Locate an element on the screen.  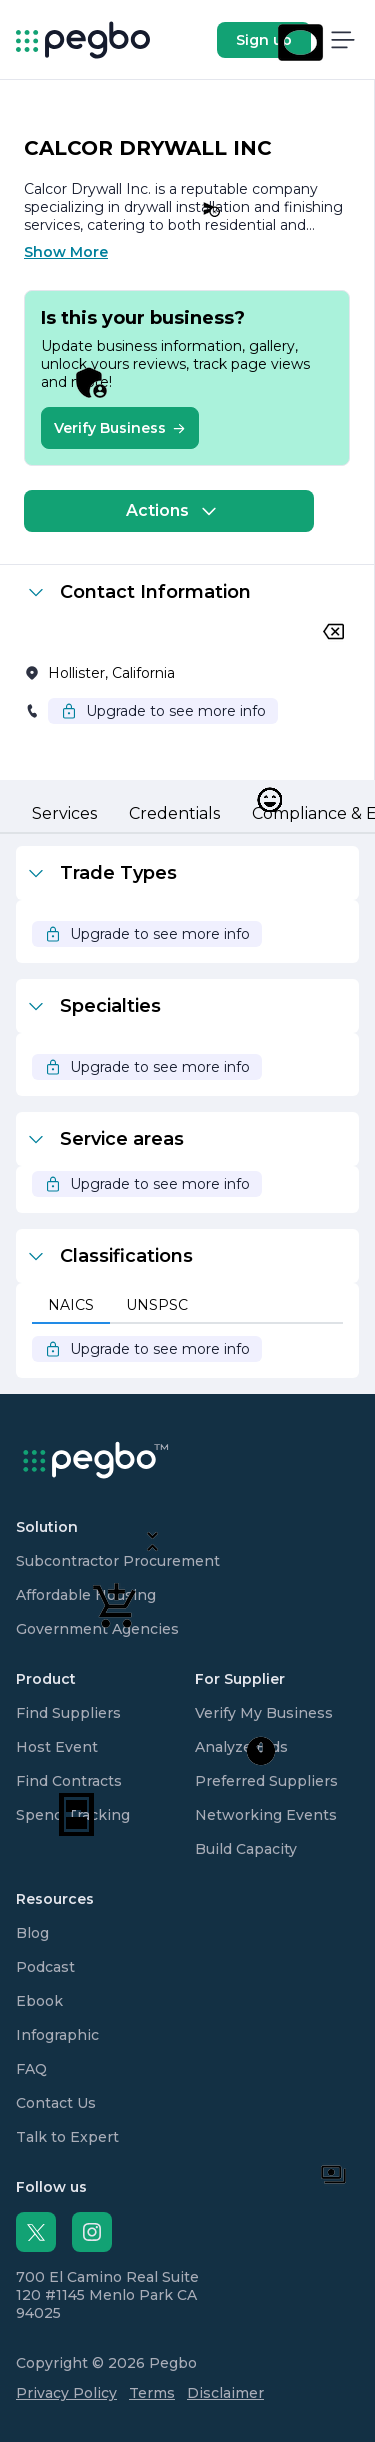
add item to shopping cart is located at coordinates (116, 1606).